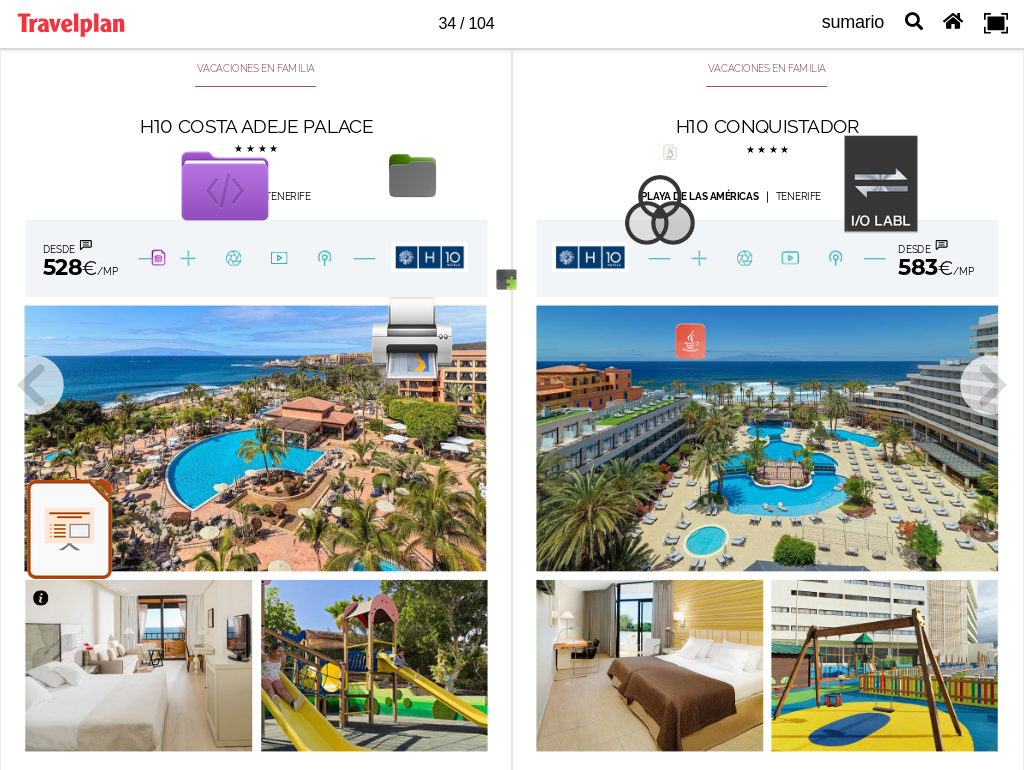 This screenshot has width=1024, height=770. What do you see at coordinates (670, 152) in the screenshot?
I see `pgp encryption key file` at bounding box center [670, 152].